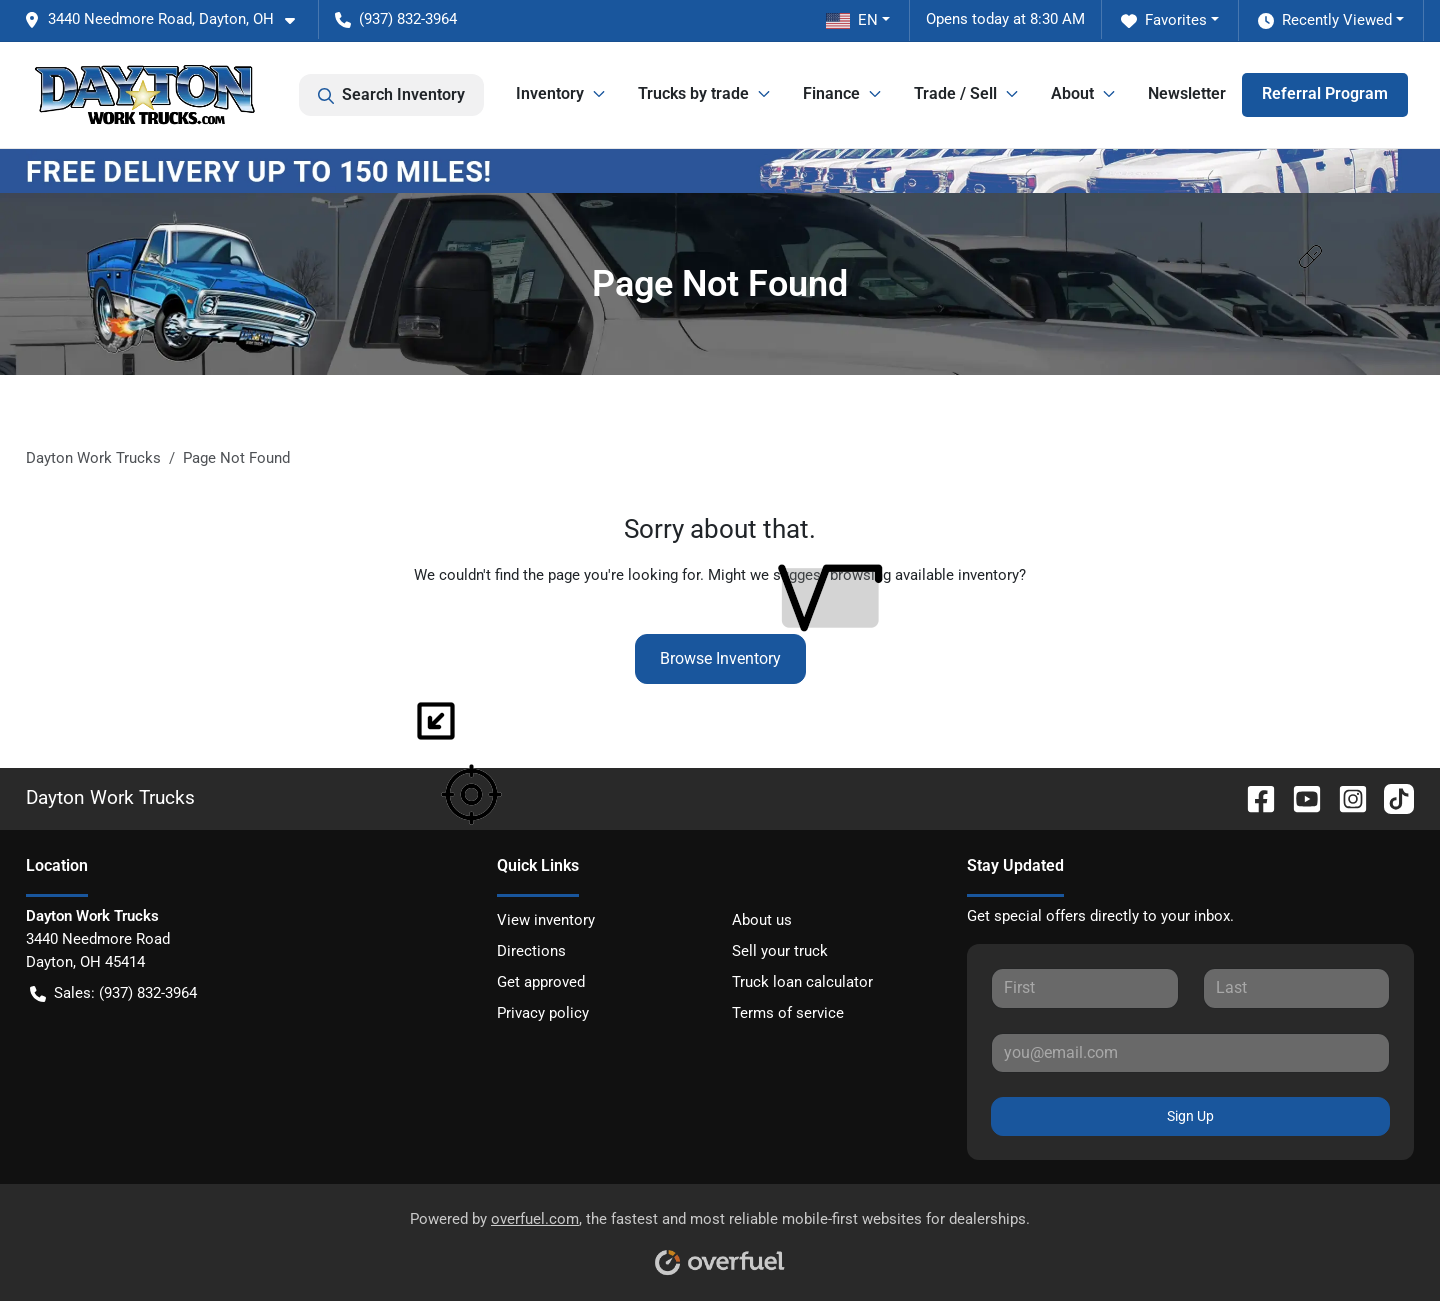 The image size is (1440, 1301). Describe the element at coordinates (826, 590) in the screenshot. I see `calculate square root` at that location.